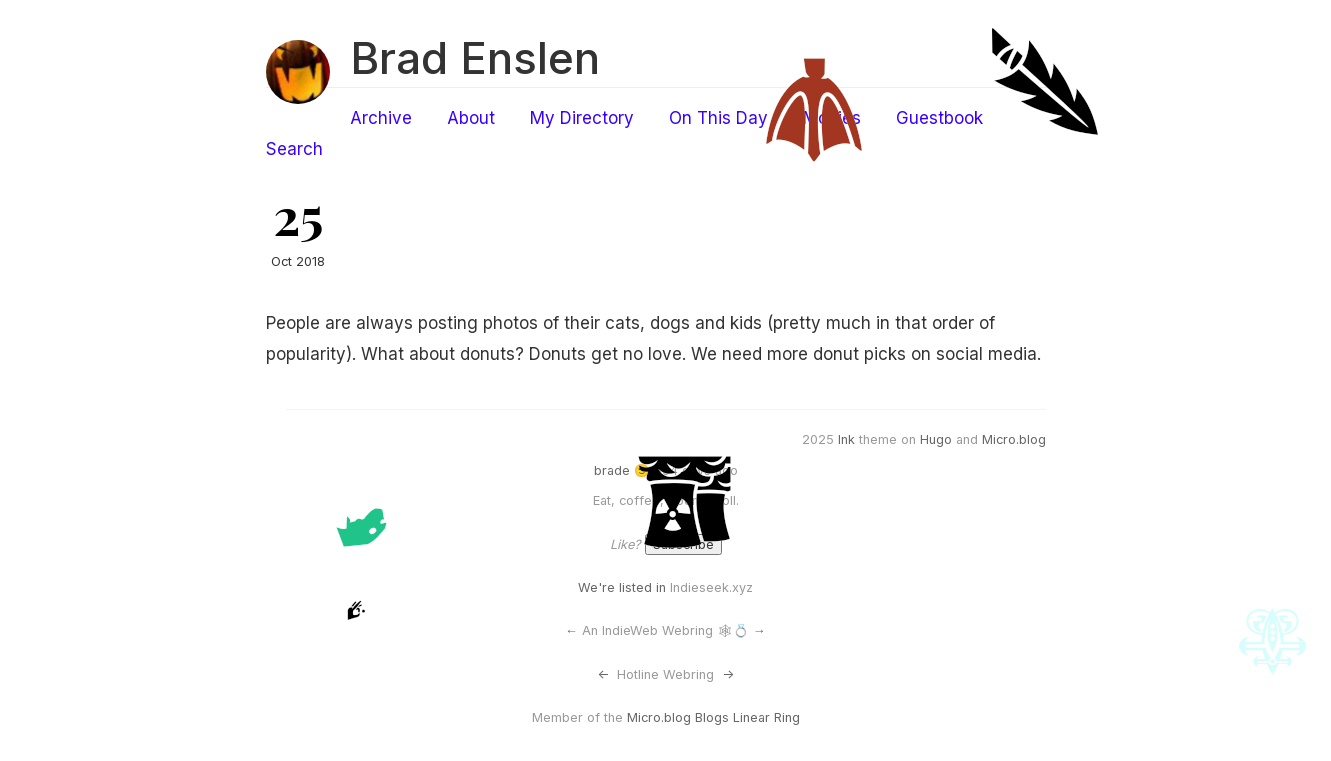 This screenshot has width=1331, height=761. What do you see at coordinates (361, 527) in the screenshot?
I see `select South Africa as your region` at bounding box center [361, 527].